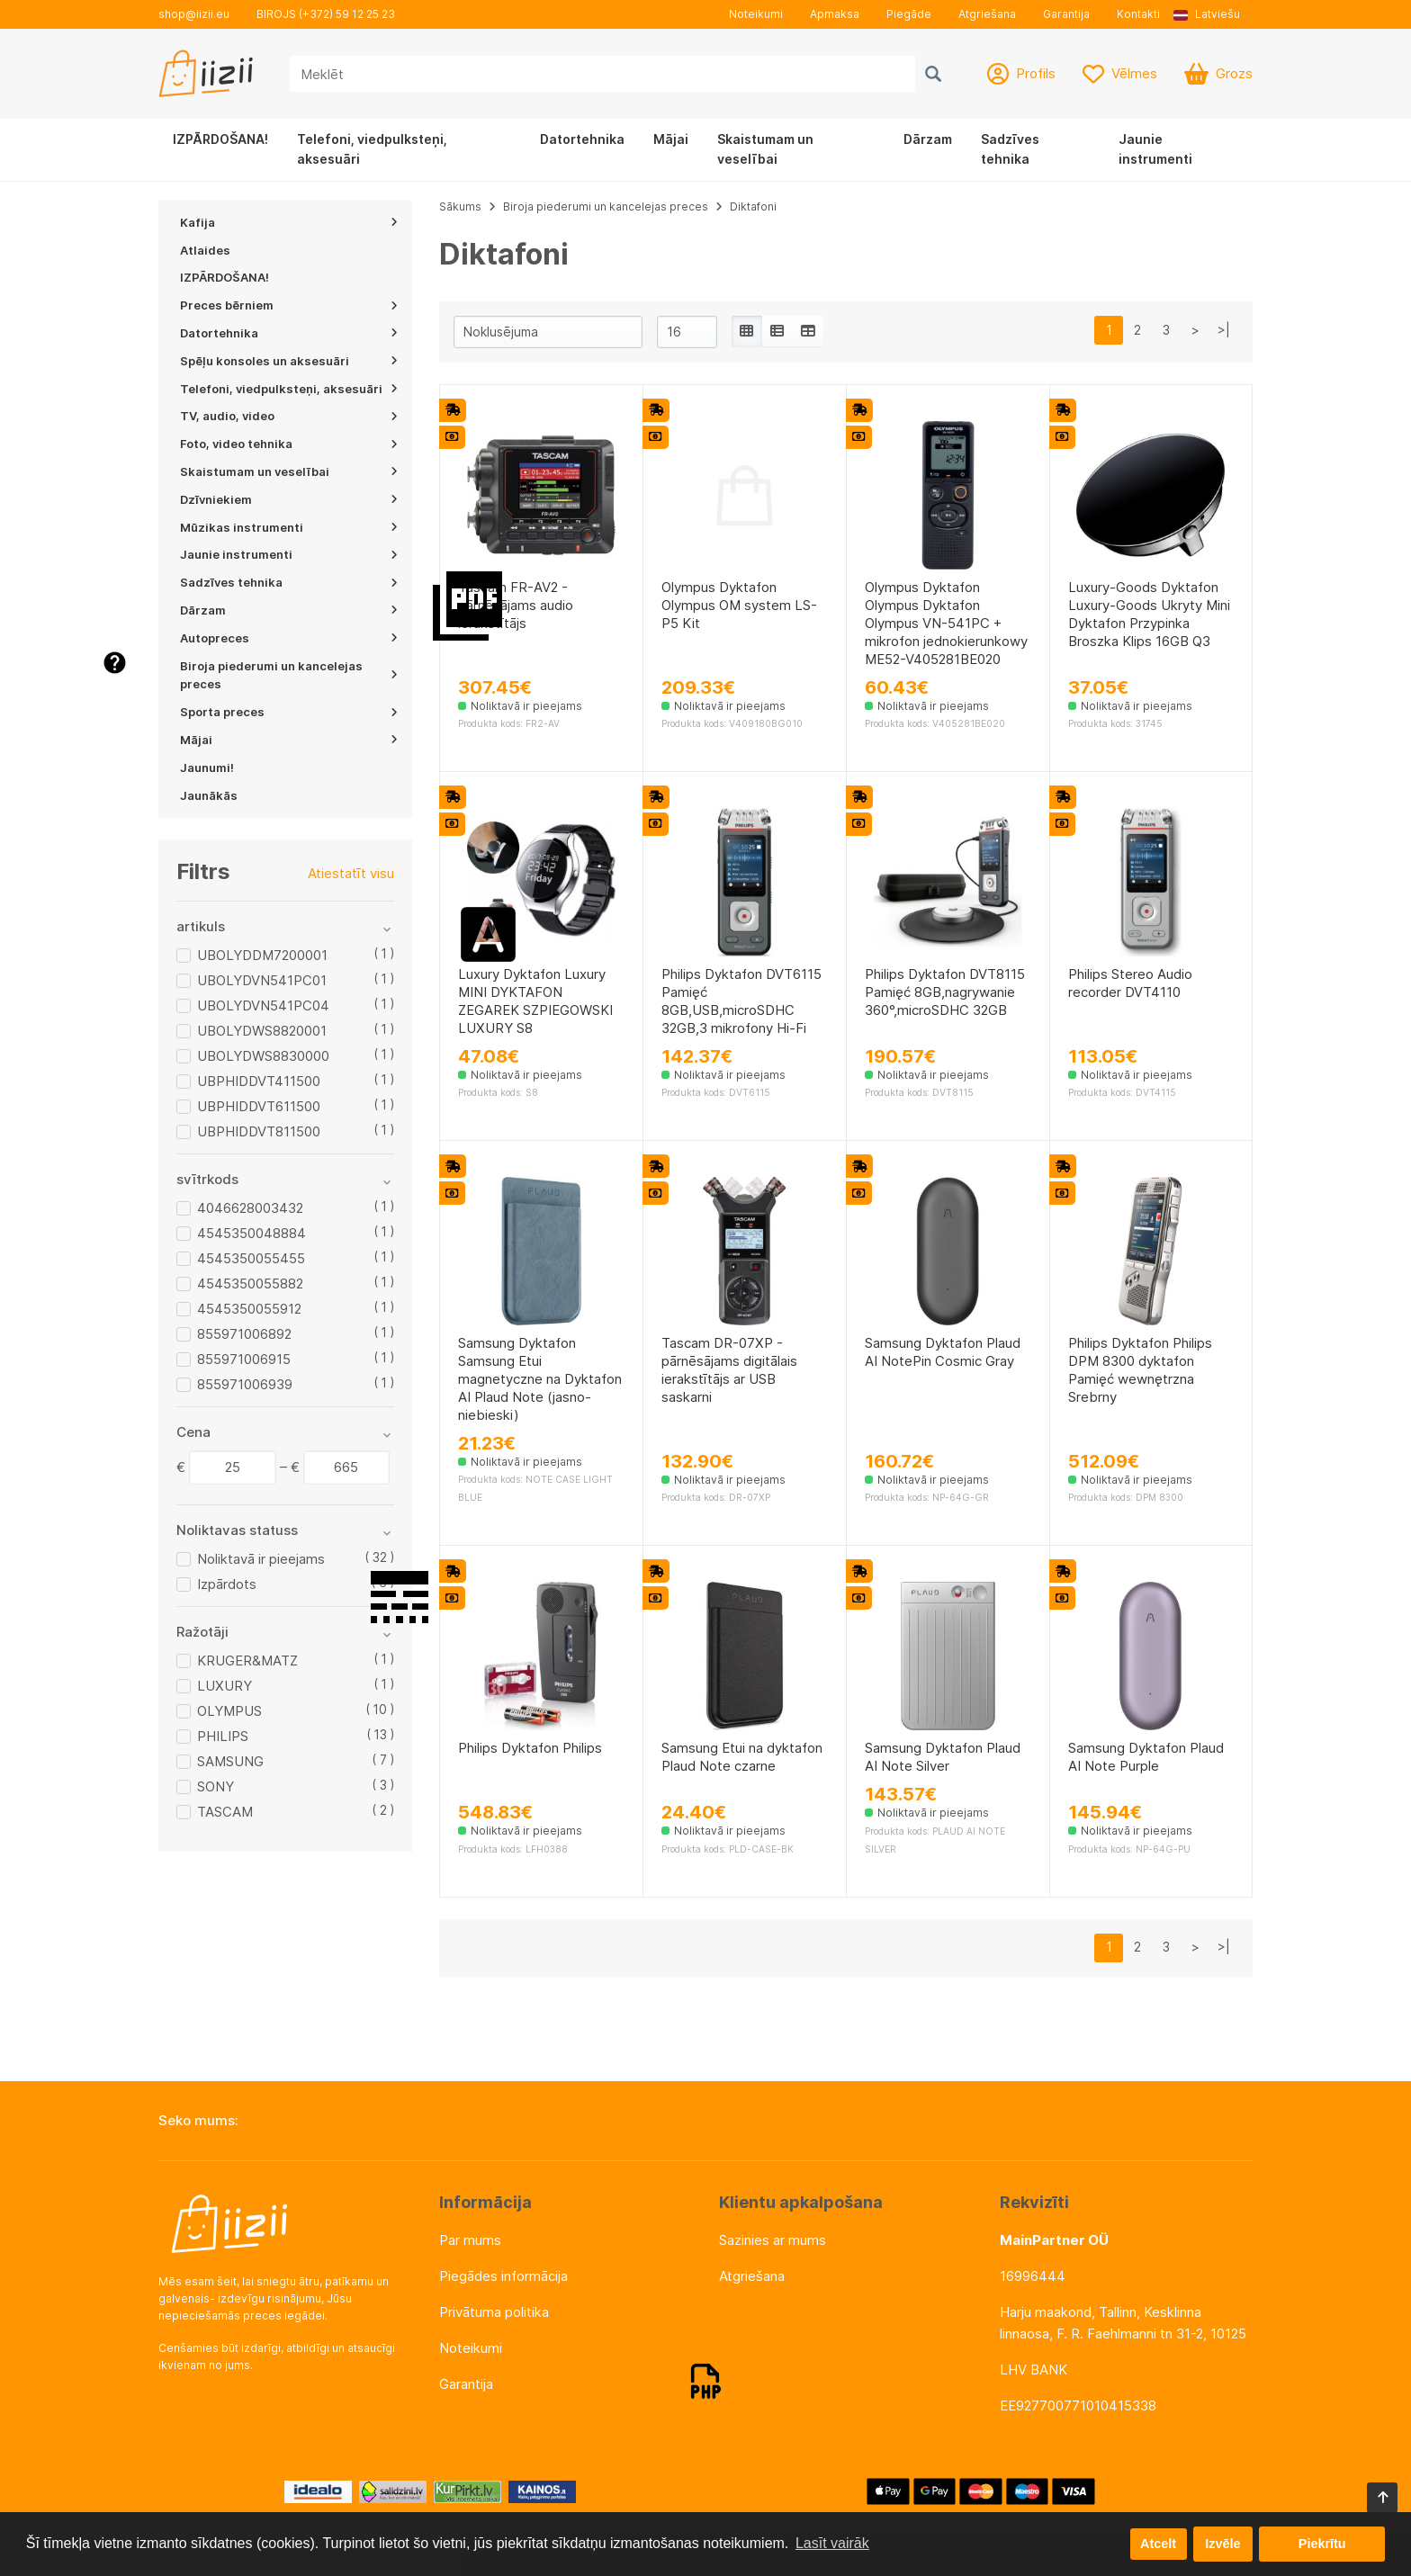  Describe the element at coordinates (467, 606) in the screenshot. I see `save or export as PDF` at that location.